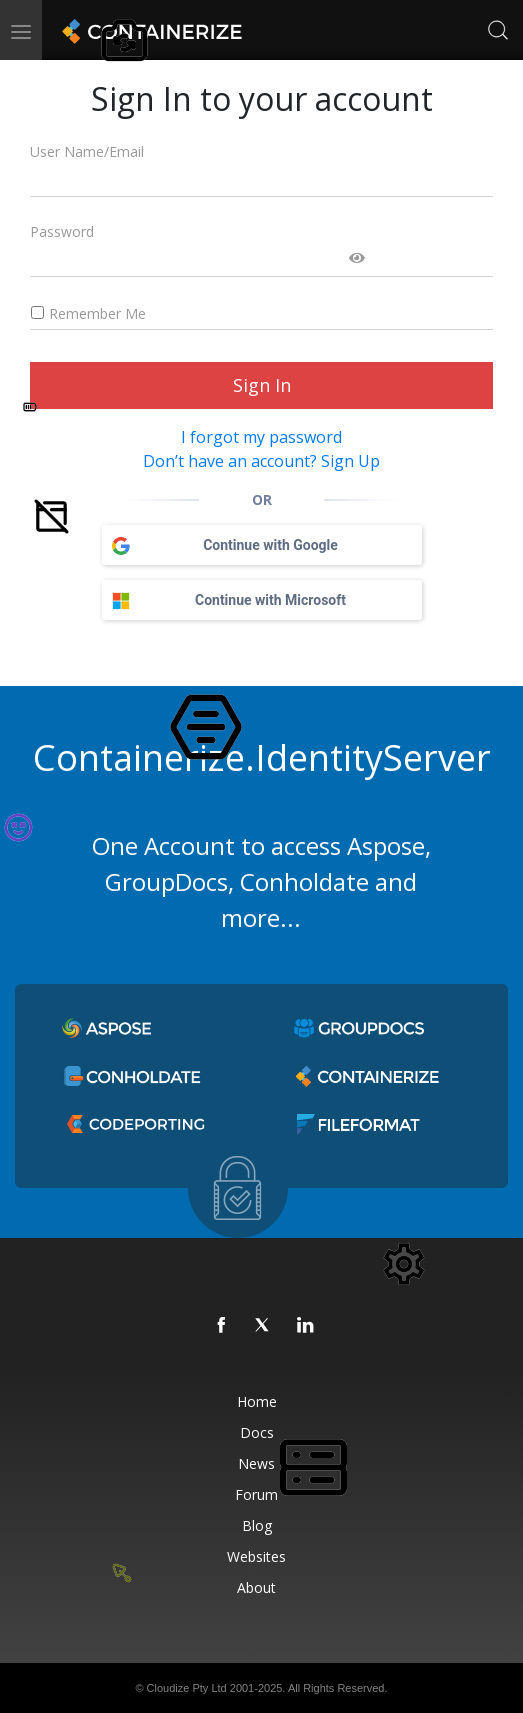 Image resolution: width=523 pixels, height=1713 pixels. What do you see at coordinates (313, 1468) in the screenshot?
I see `access server settings or configuration` at bounding box center [313, 1468].